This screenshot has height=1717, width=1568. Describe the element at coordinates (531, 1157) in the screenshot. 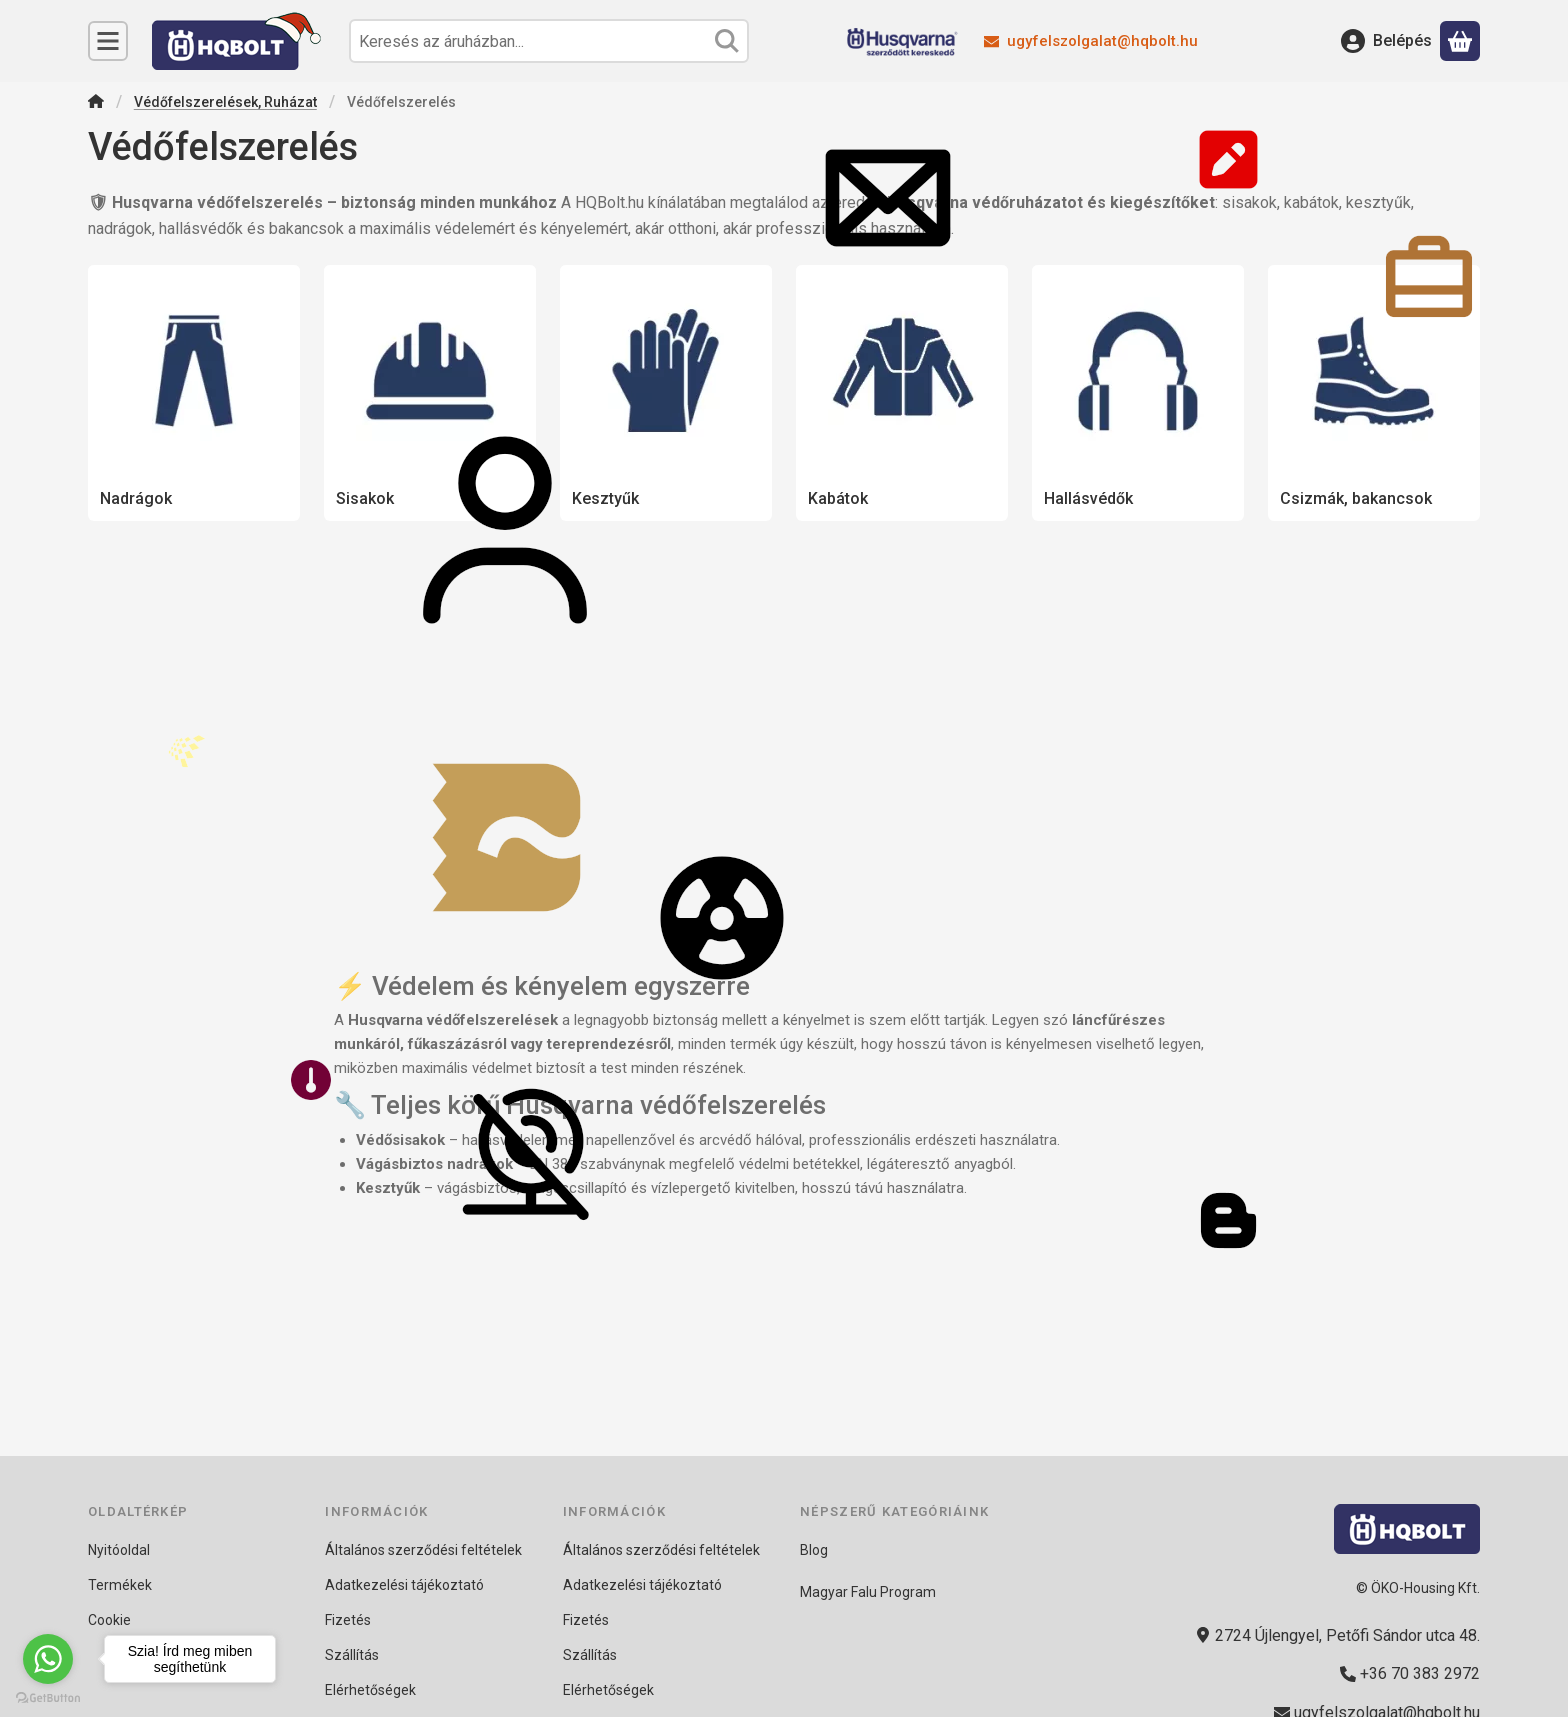

I see `webcam is disabled or turned off` at that location.